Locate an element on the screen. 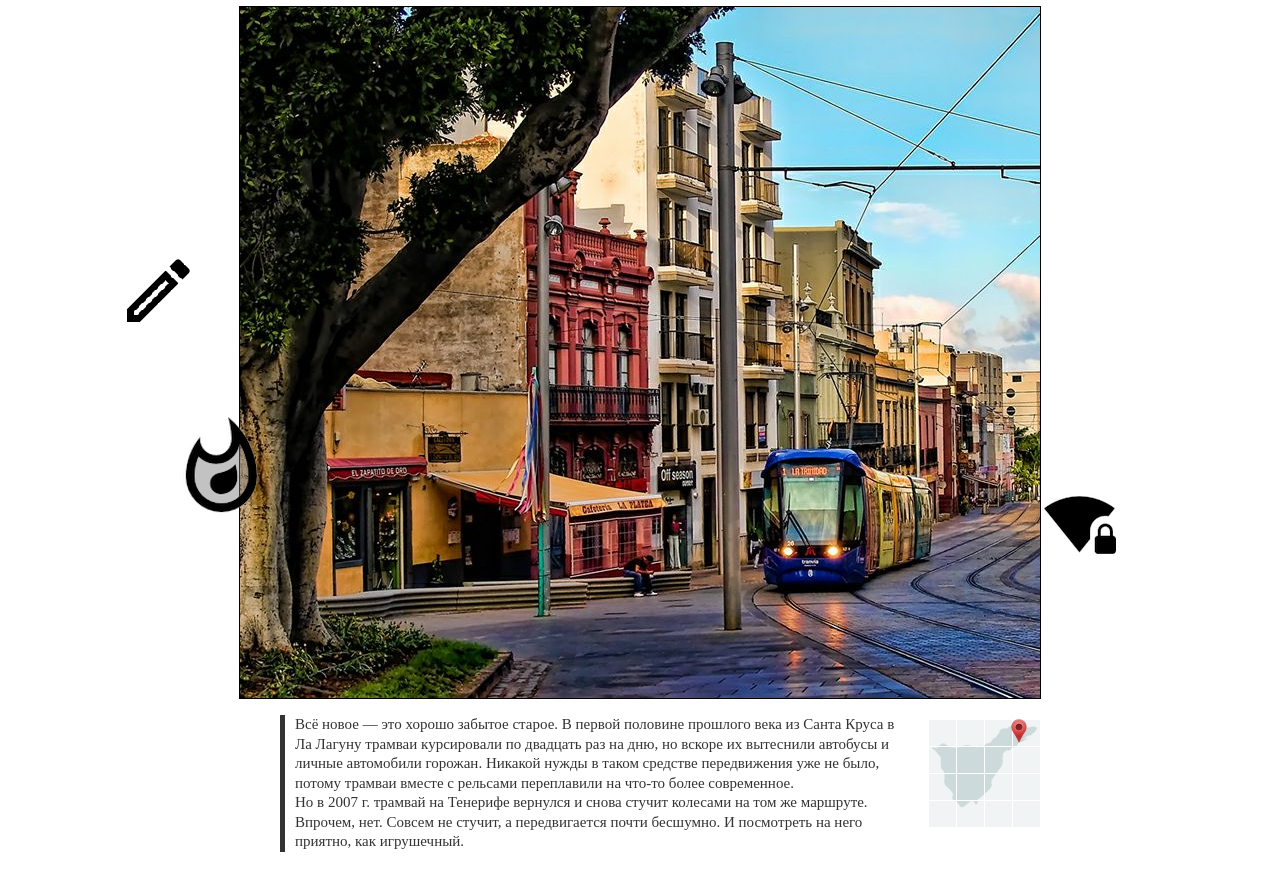 Image resolution: width=1280 pixels, height=894 pixels. connected to a secure wifi network is located at coordinates (1079, 523).